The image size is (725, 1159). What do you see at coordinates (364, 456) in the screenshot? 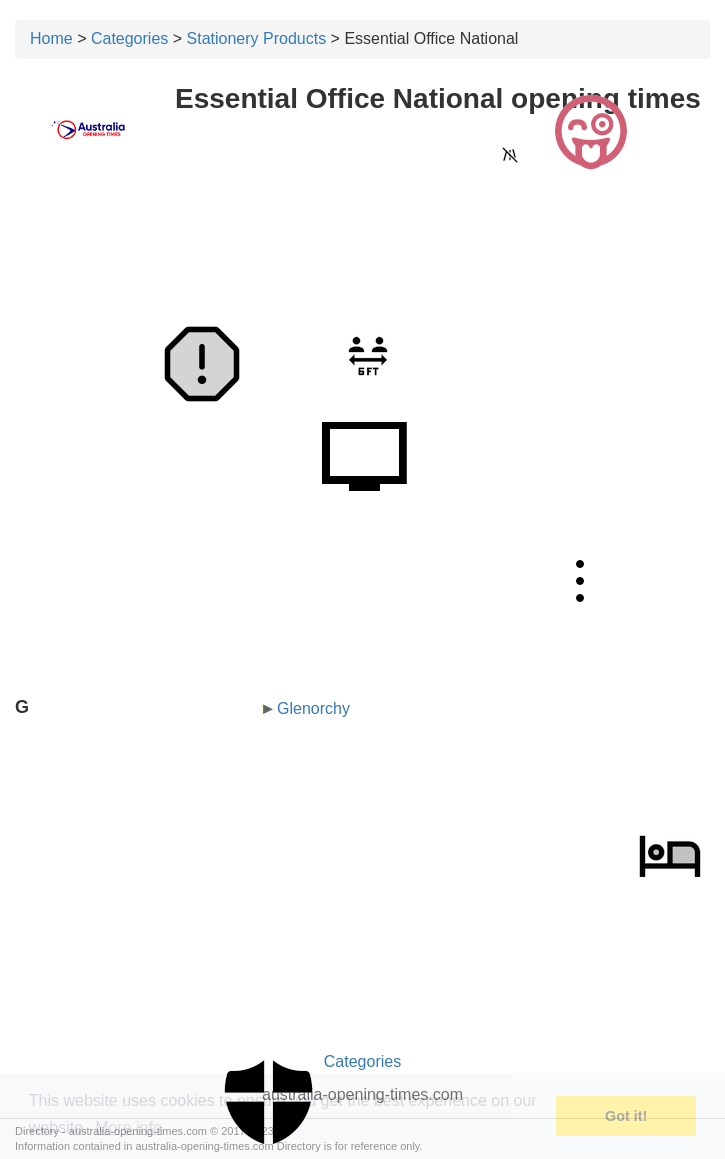
I see `access personal video content` at bounding box center [364, 456].